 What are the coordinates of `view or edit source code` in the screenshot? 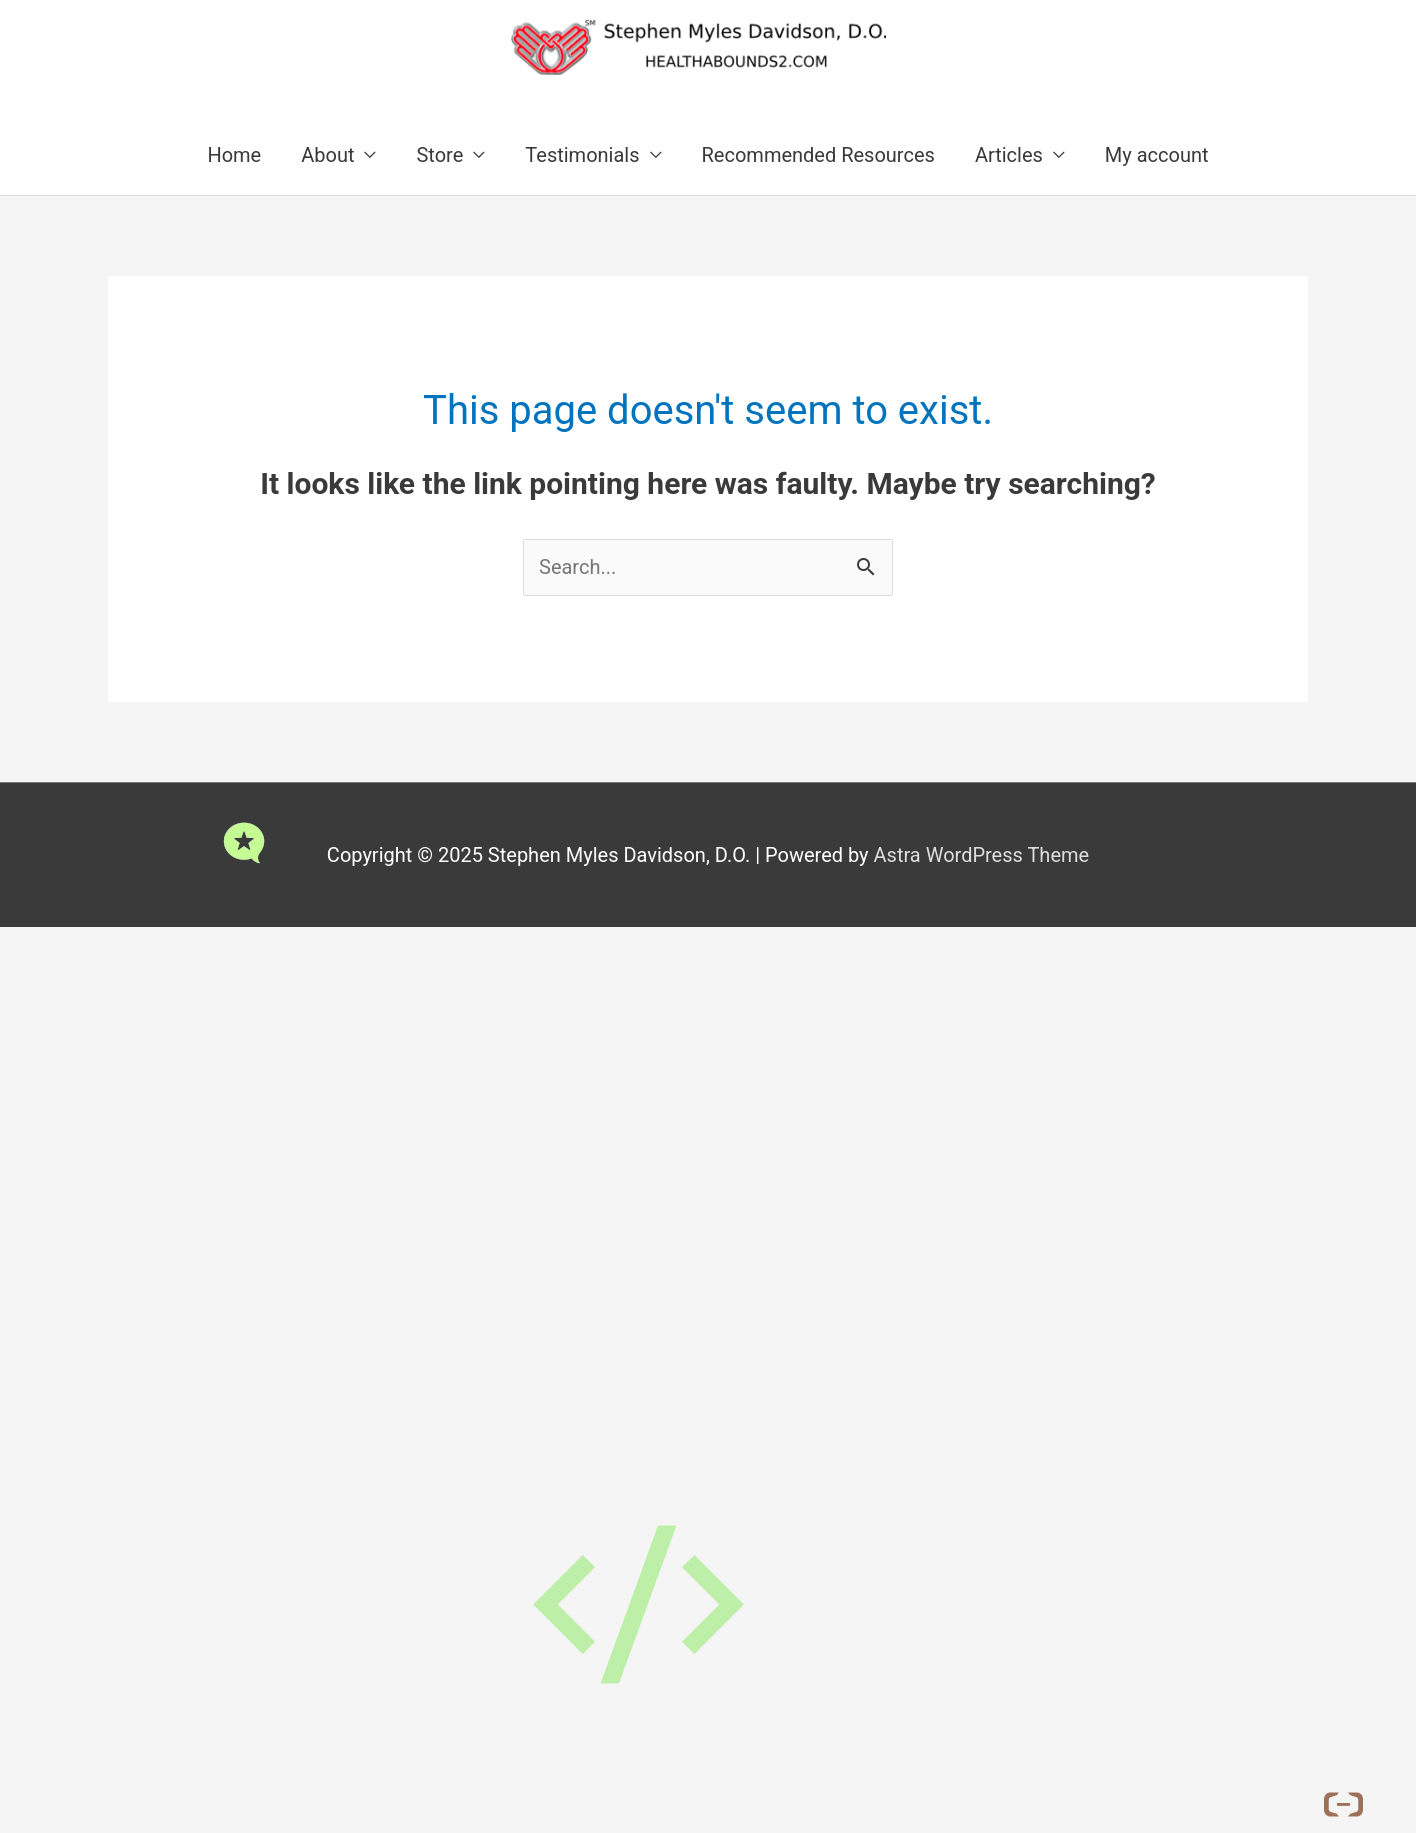 It's located at (638, 1604).